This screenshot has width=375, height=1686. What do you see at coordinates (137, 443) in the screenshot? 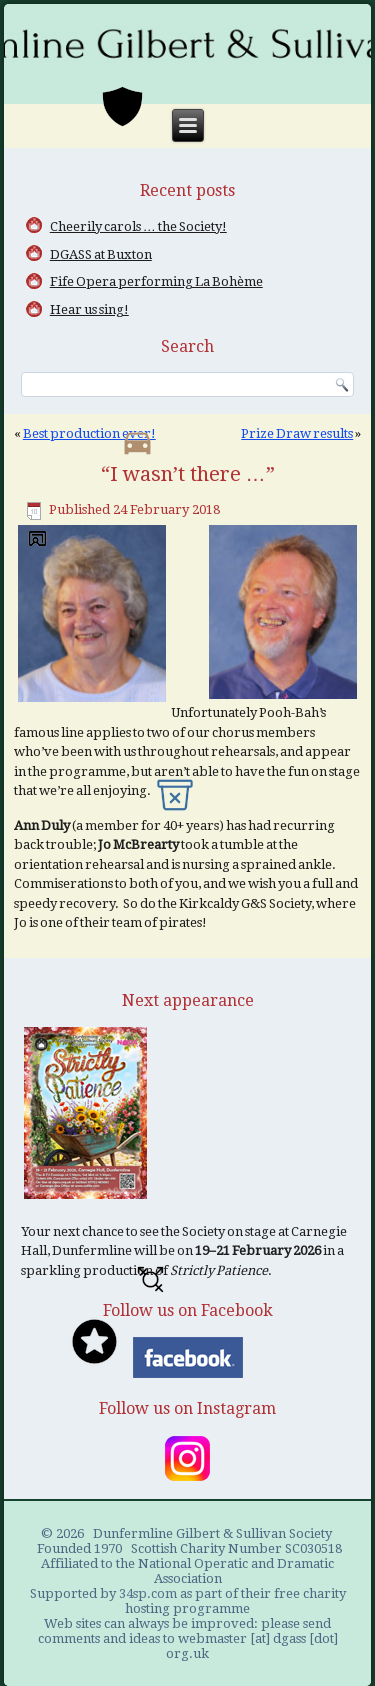
I see `access vehicle or car-related settings` at bounding box center [137, 443].